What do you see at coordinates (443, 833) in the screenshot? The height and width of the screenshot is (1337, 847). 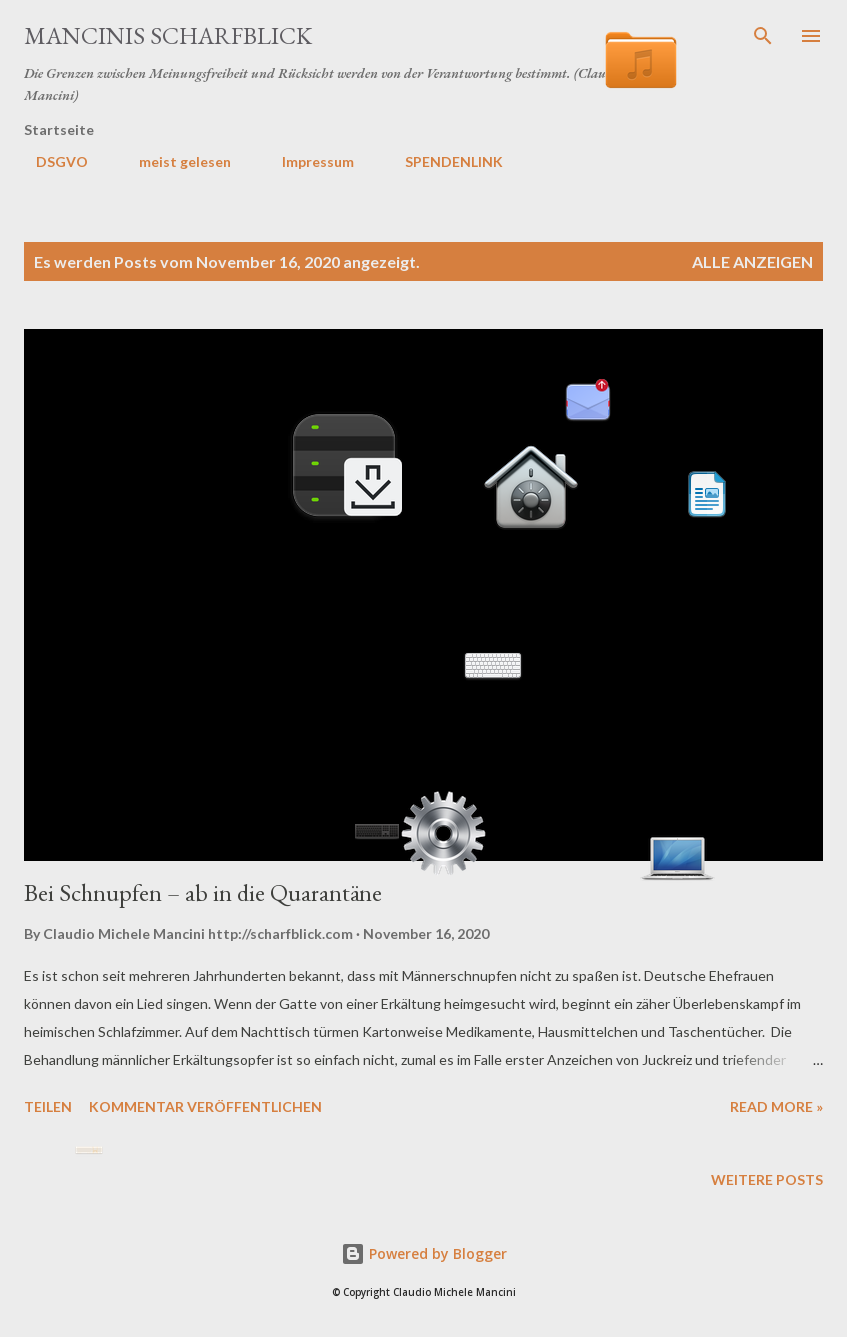 I see `access behavior settings in the media library` at bounding box center [443, 833].